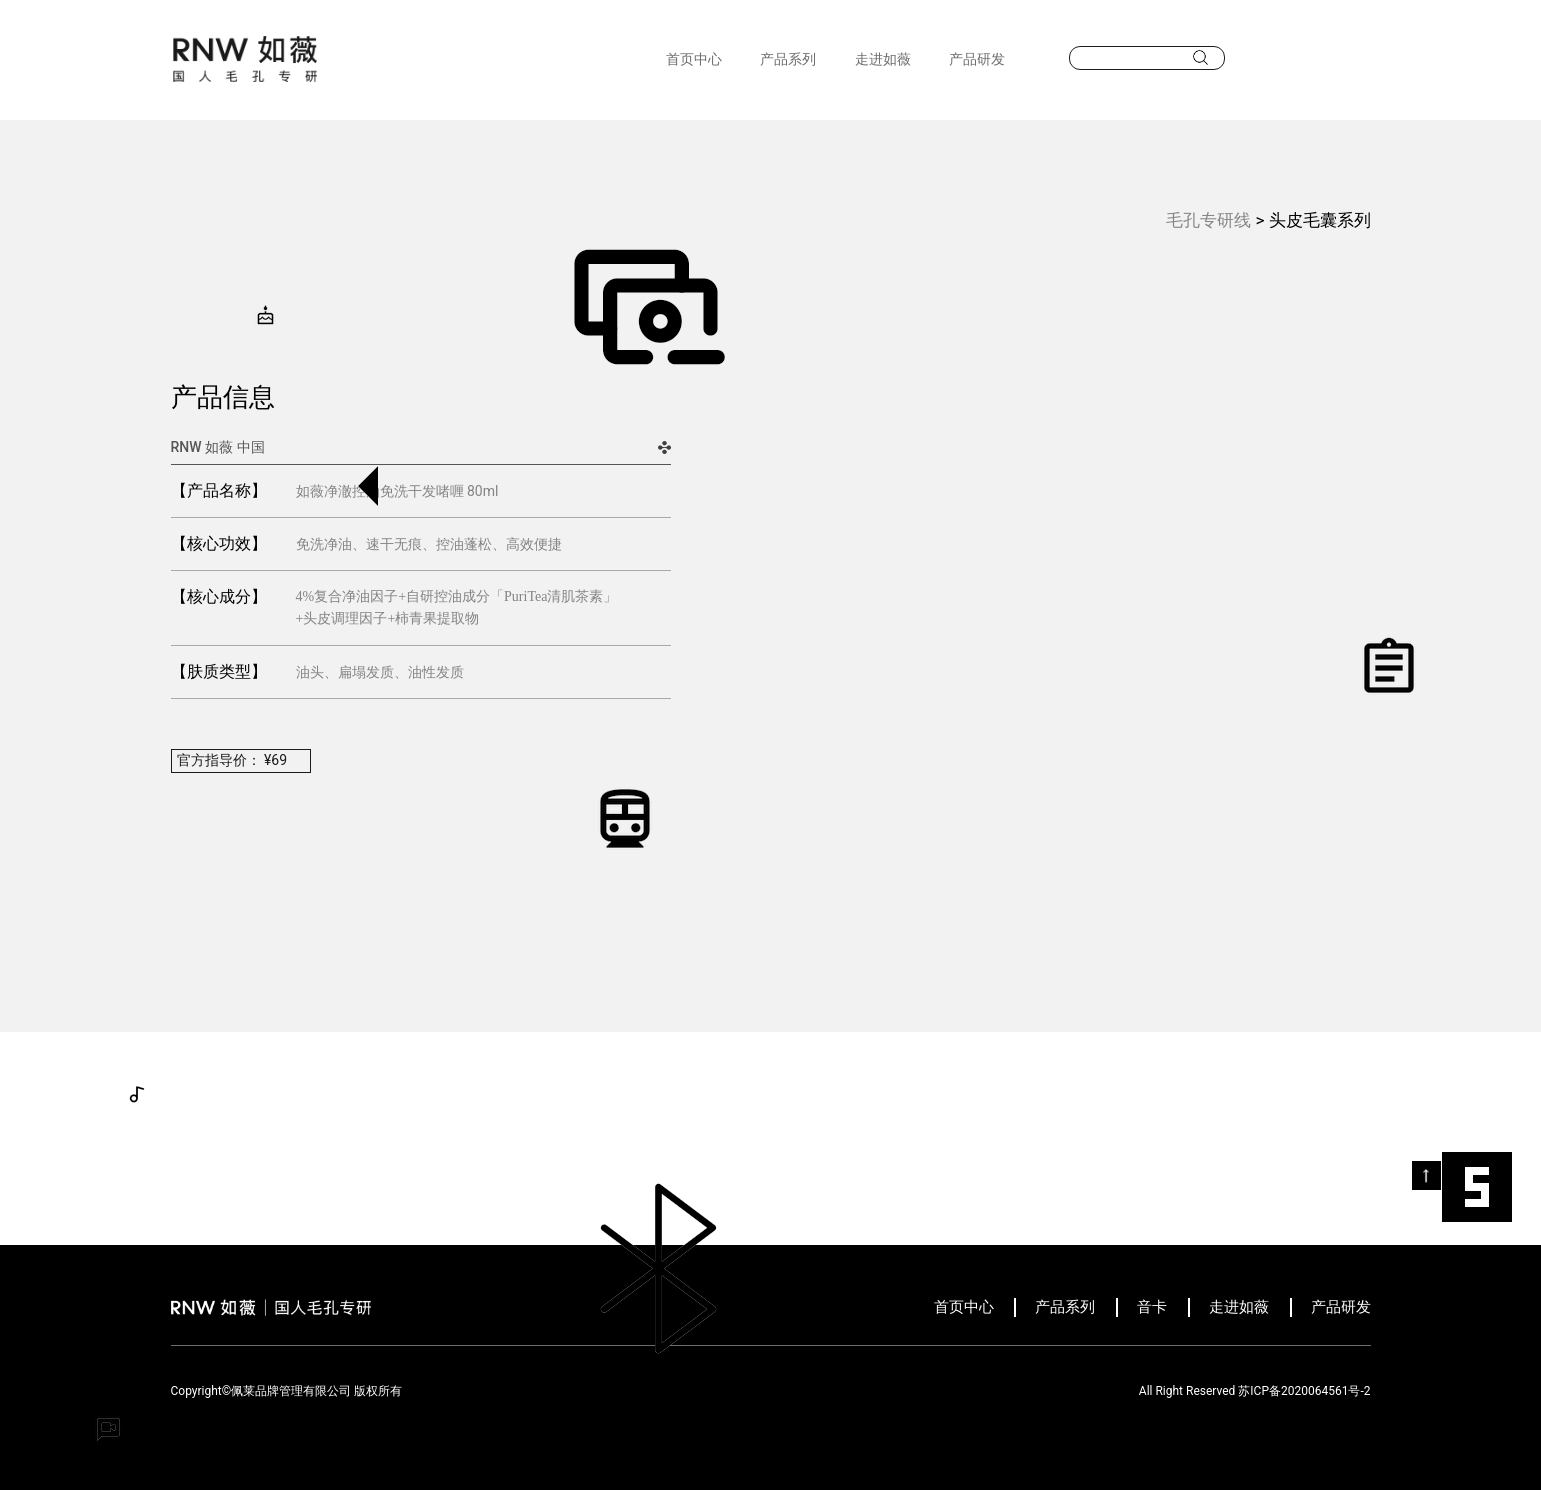 This screenshot has width=1541, height=1490. I want to click on remove funds or decrease balance, so click(646, 307).